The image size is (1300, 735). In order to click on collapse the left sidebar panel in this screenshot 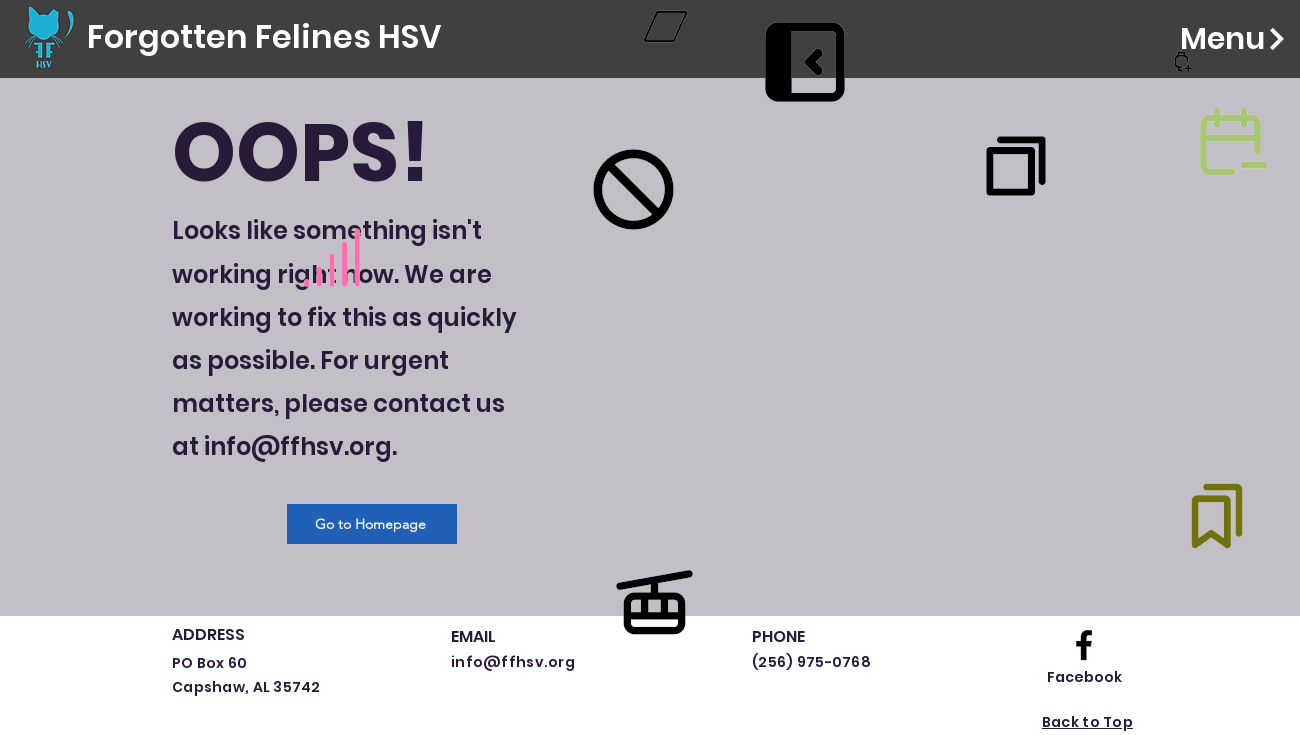, I will do `click(805, 62)`.